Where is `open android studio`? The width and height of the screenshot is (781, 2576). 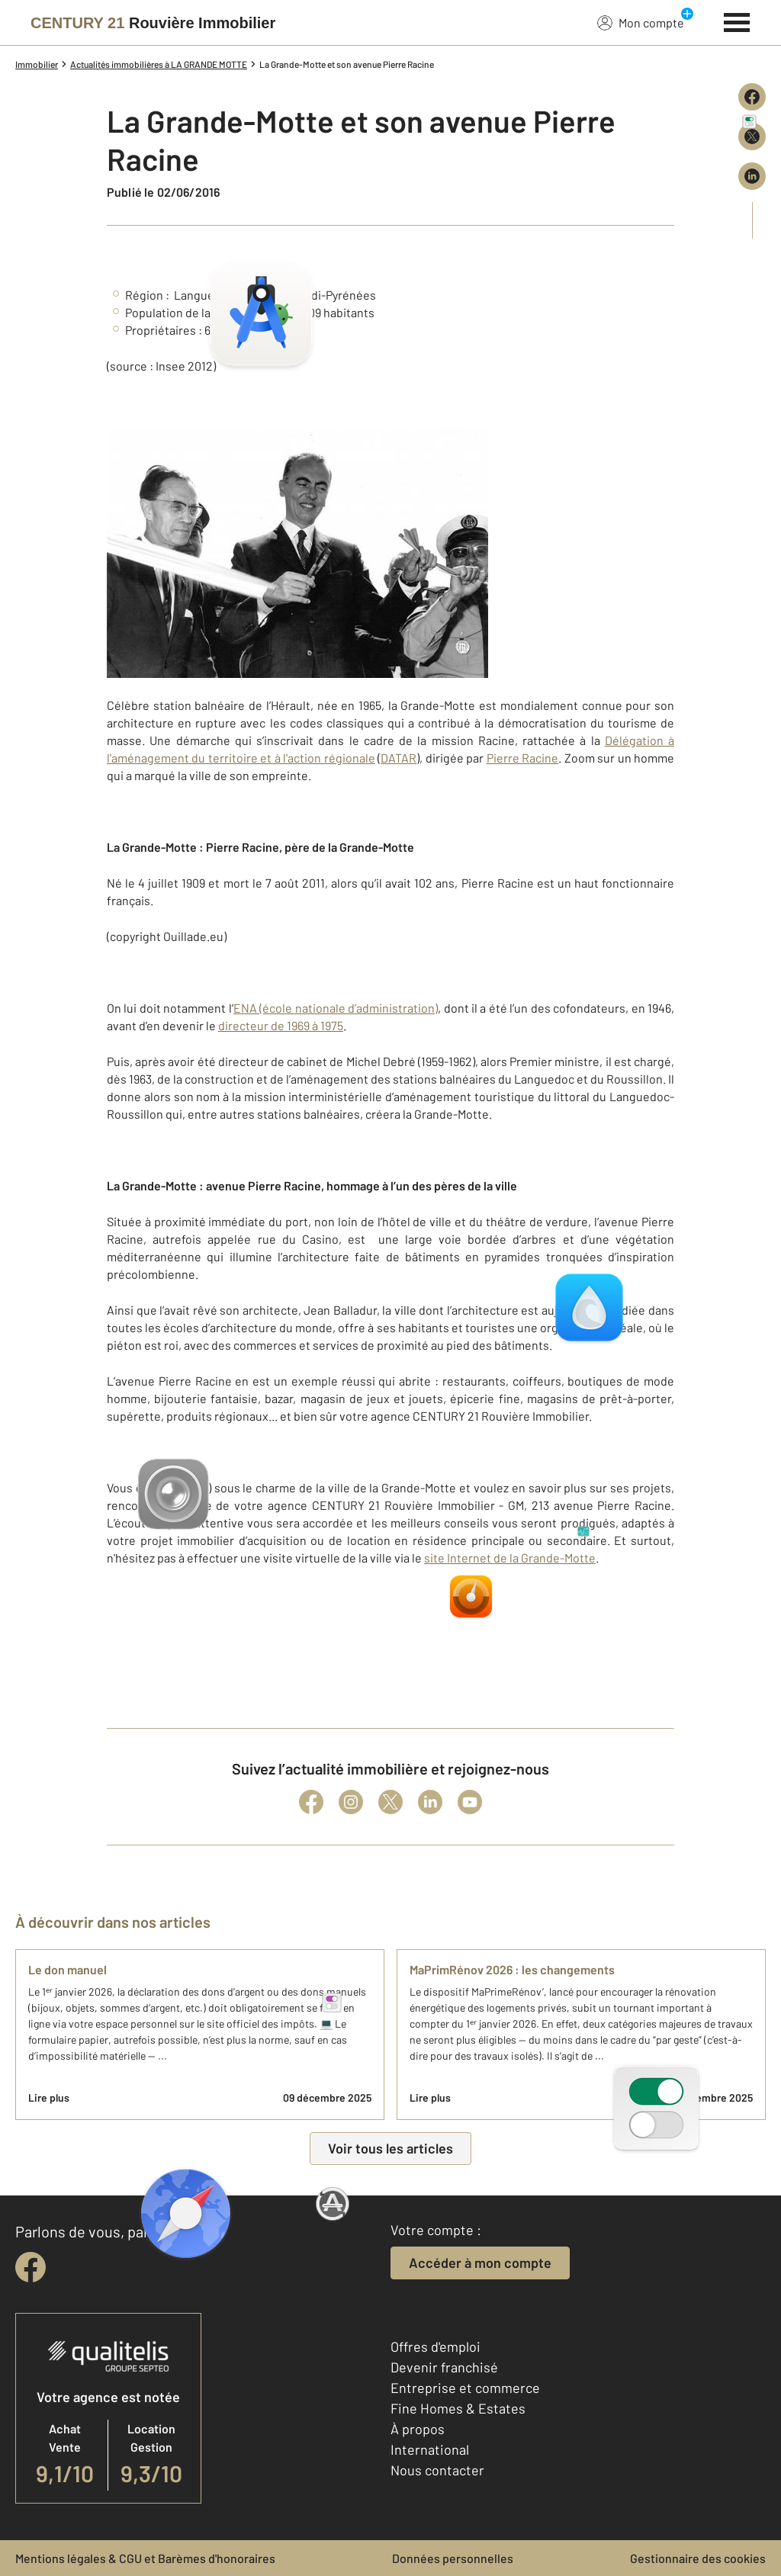
open android studio is located at coordinates (261, 314).